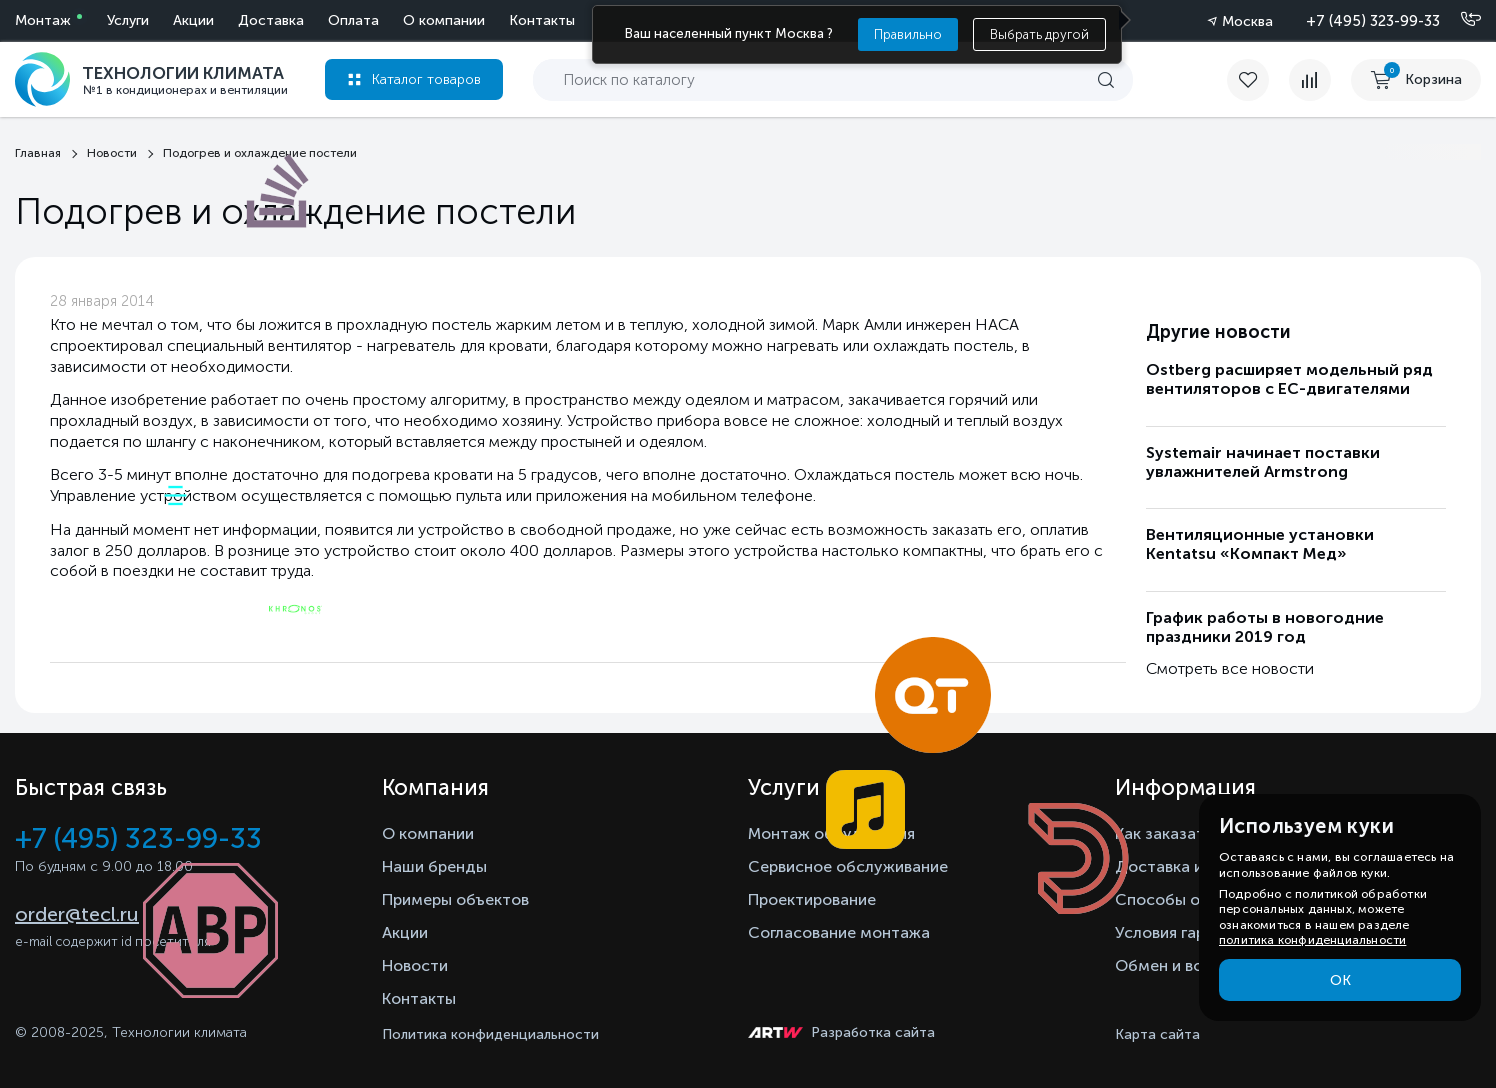  Describe the element at coordinates (1078, 858) in the screenshot. I see `open the Dailymotion app` at that location.